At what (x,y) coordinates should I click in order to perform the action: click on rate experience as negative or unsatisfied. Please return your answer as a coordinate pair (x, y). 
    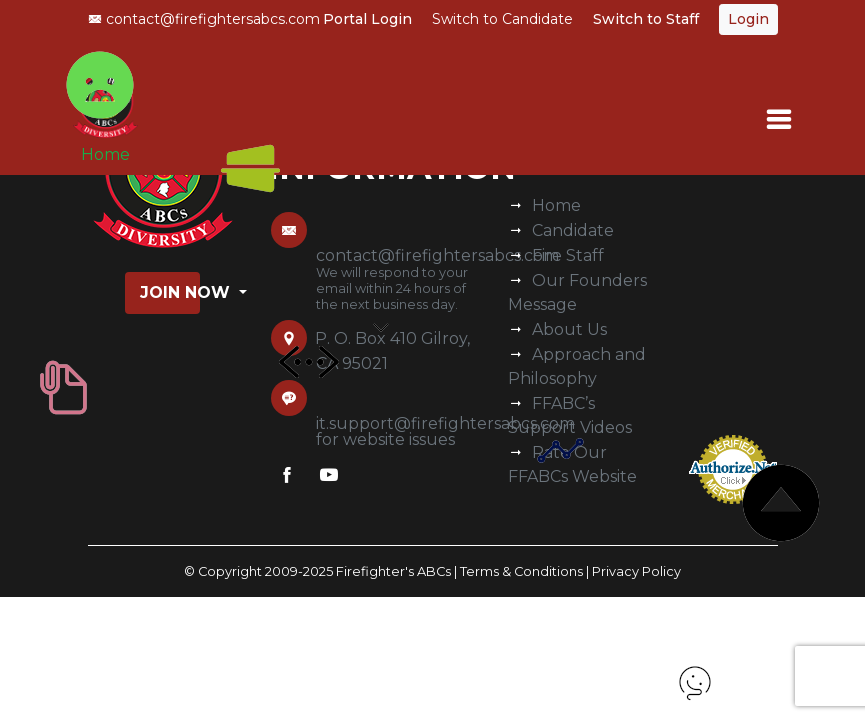
    Looking at the image, I should click on (100, 85).